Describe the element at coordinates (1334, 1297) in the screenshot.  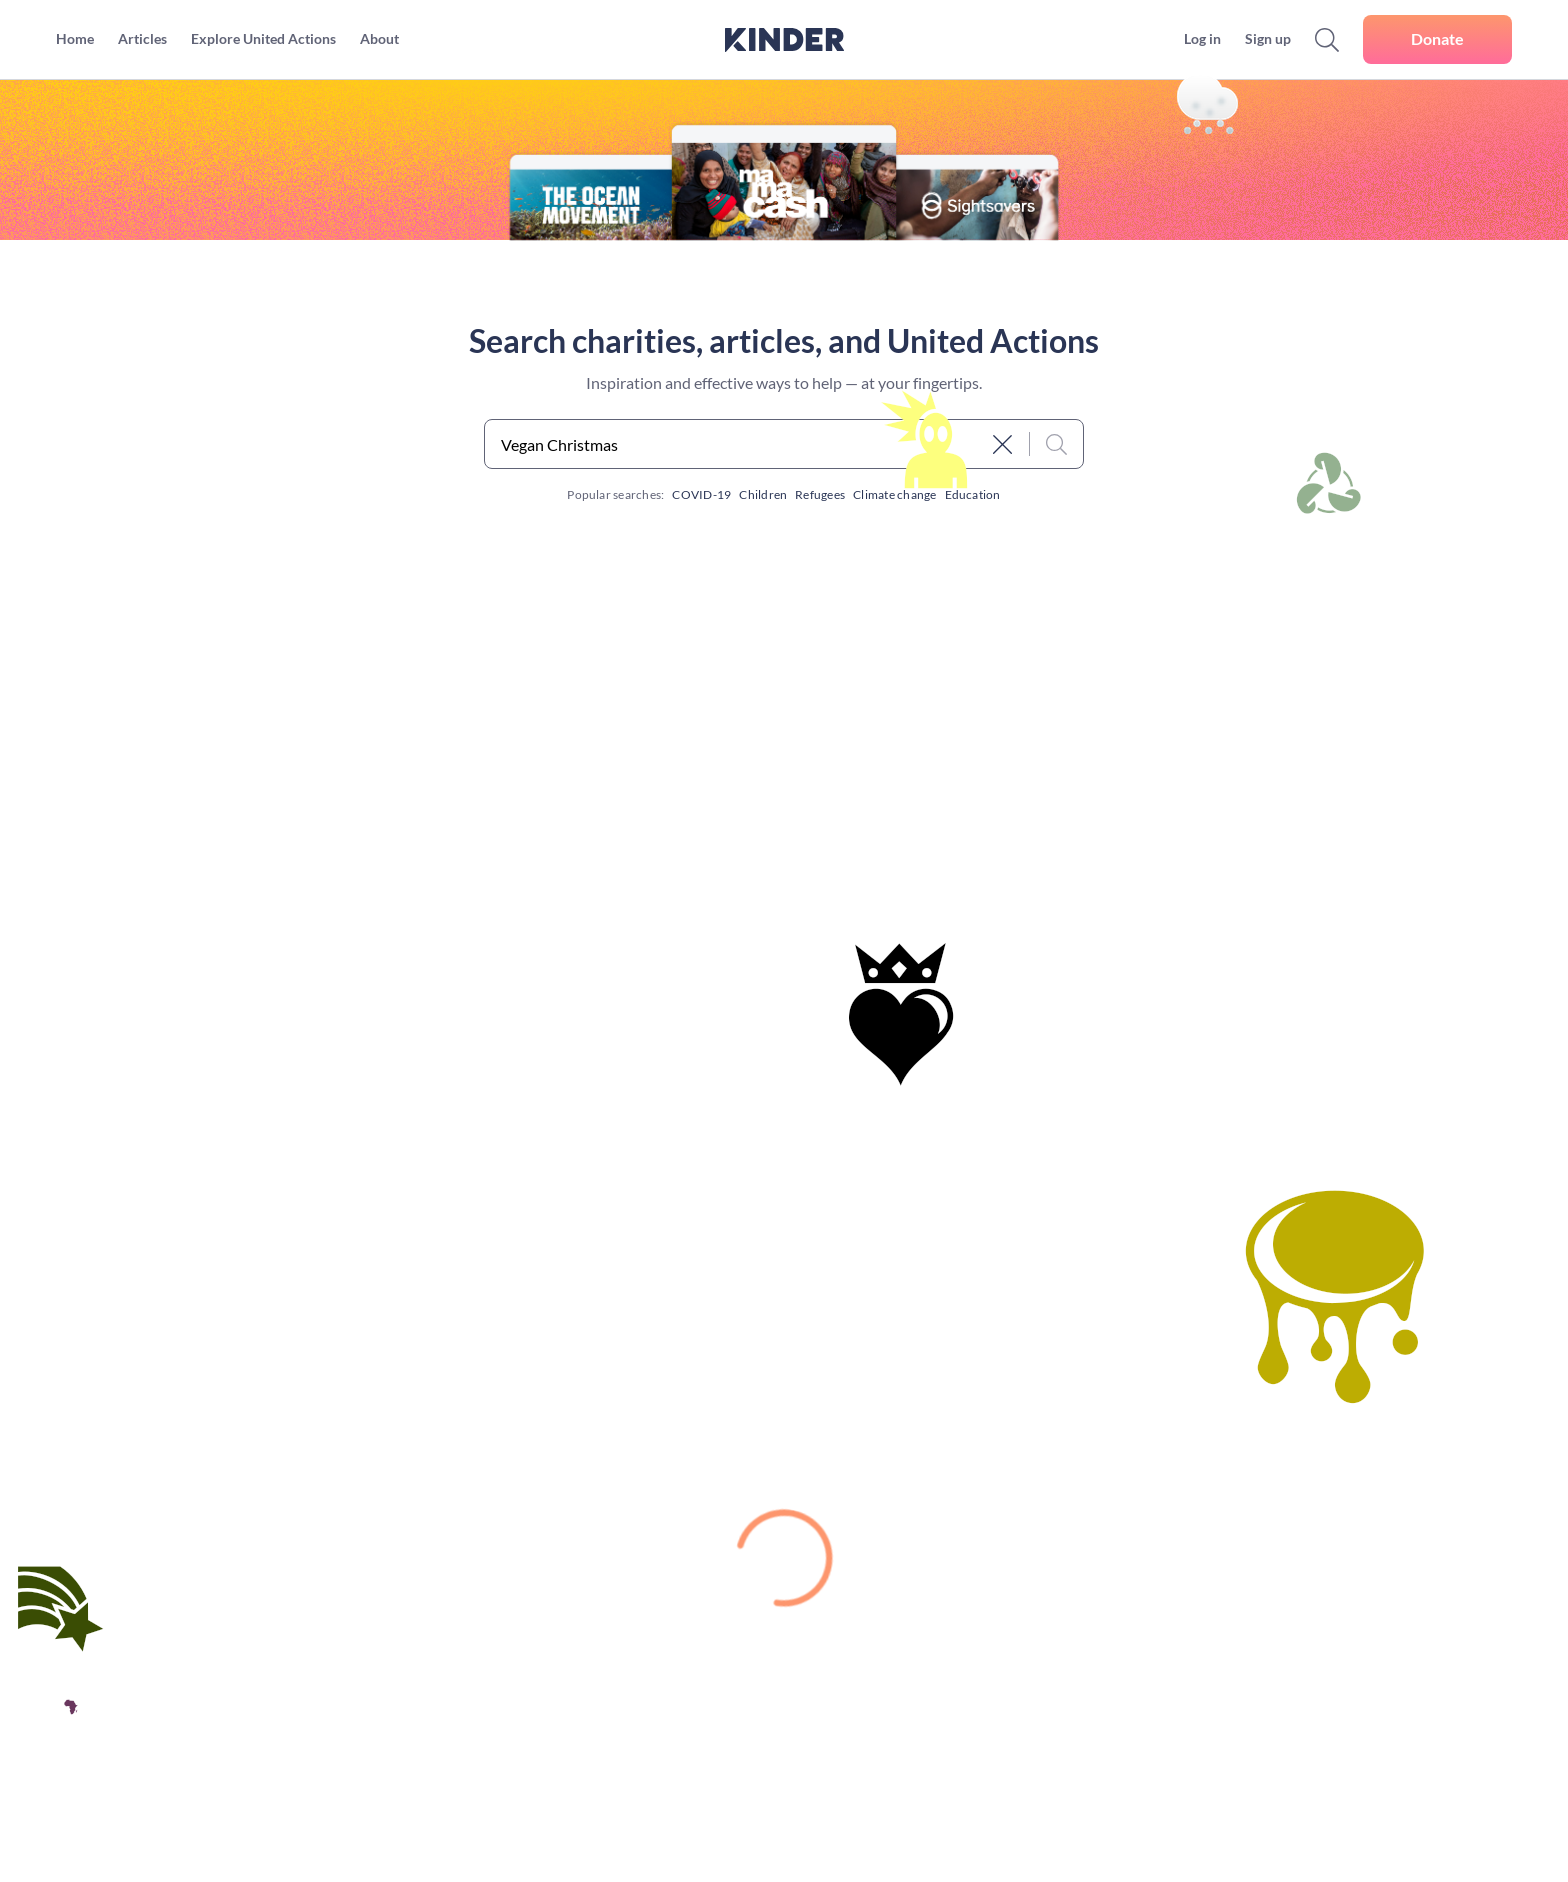
I see `indicates slime or goo element in a game` at that location.